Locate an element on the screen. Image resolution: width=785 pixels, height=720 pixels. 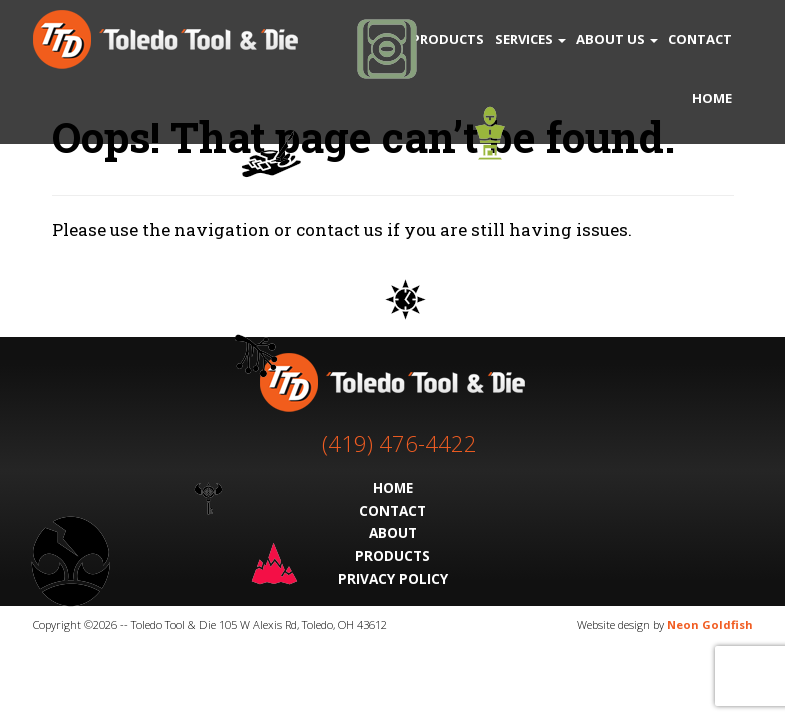
access boss level or final challenge is located at coordinates (208, 498).